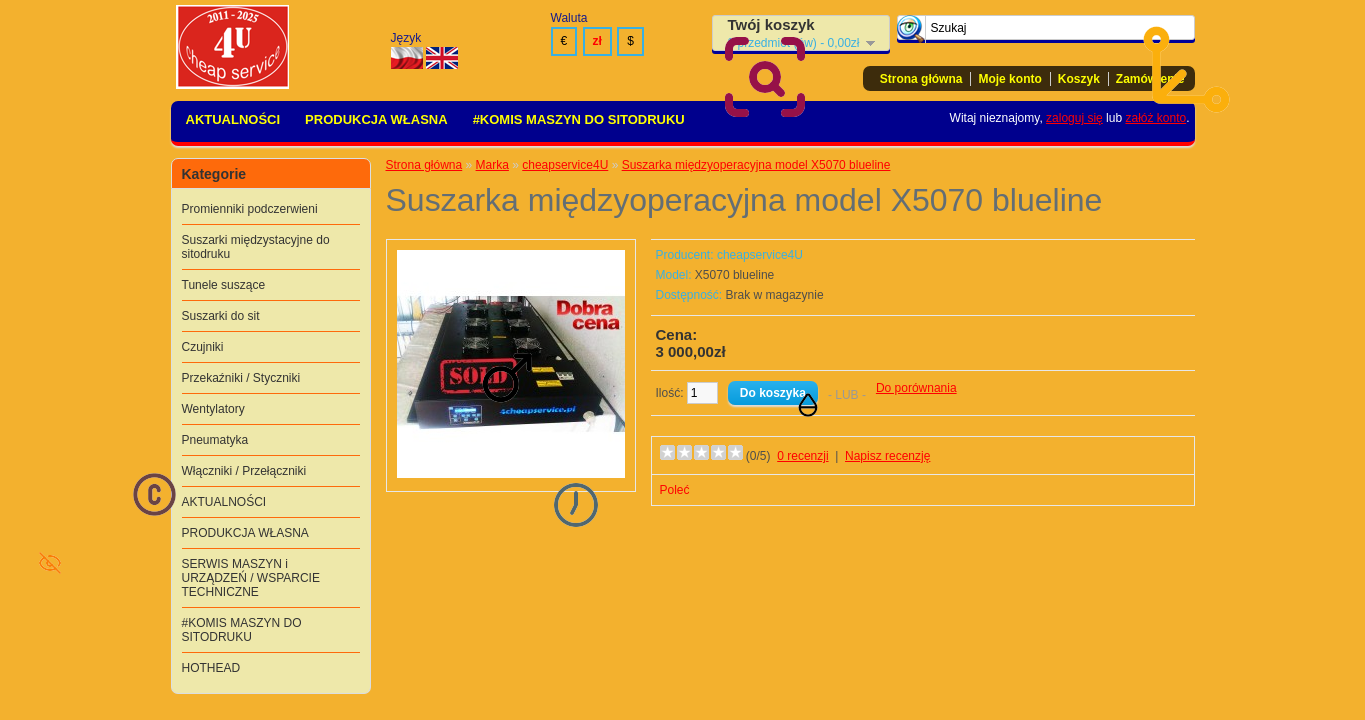 This screenshot has height=720, width=1365. Describe the element at coordinates (506, 379) in the screenshot. I see `indicates male gender selection` at that location.